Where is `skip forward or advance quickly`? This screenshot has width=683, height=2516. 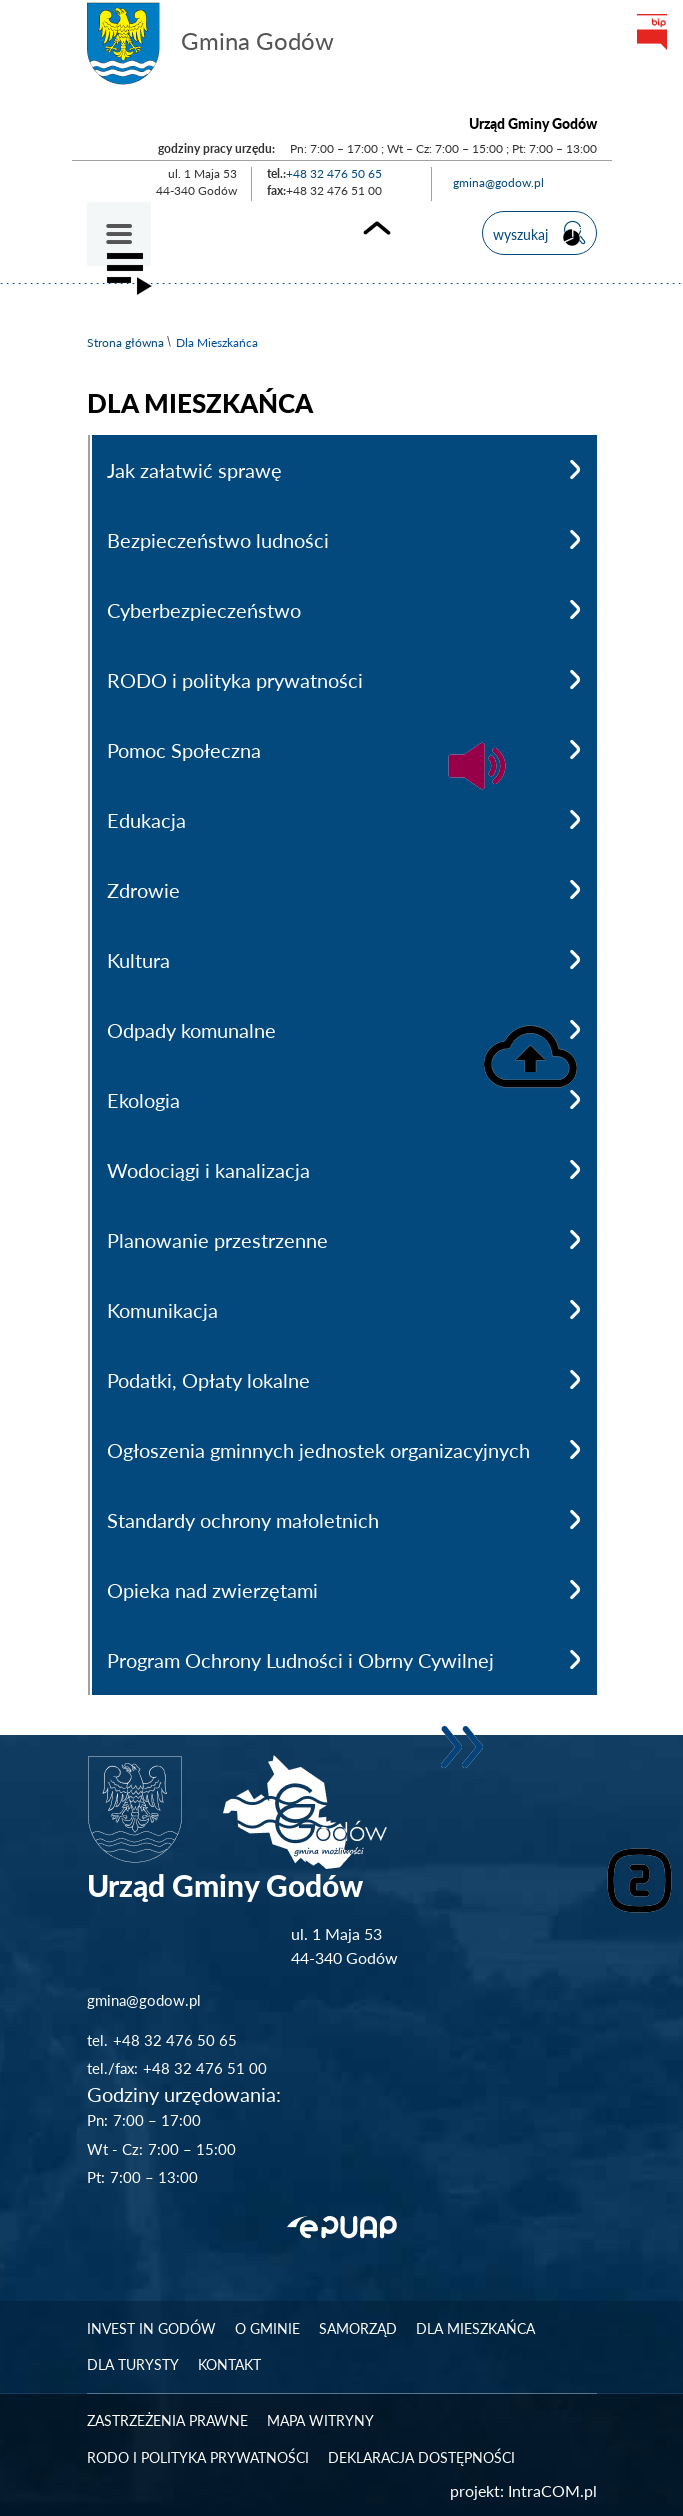 skip forward or advance quickly is located at coordinates (462, 1747).